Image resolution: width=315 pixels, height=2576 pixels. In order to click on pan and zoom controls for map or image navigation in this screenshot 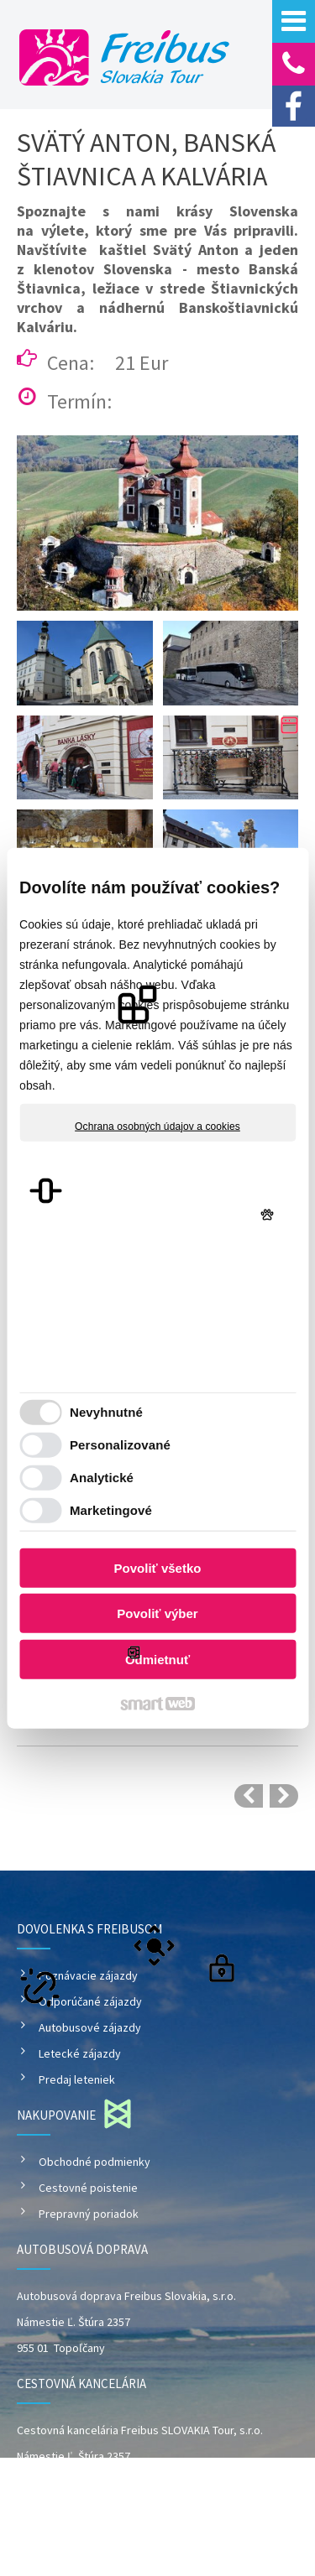, I will do `click(154, 1945)`.